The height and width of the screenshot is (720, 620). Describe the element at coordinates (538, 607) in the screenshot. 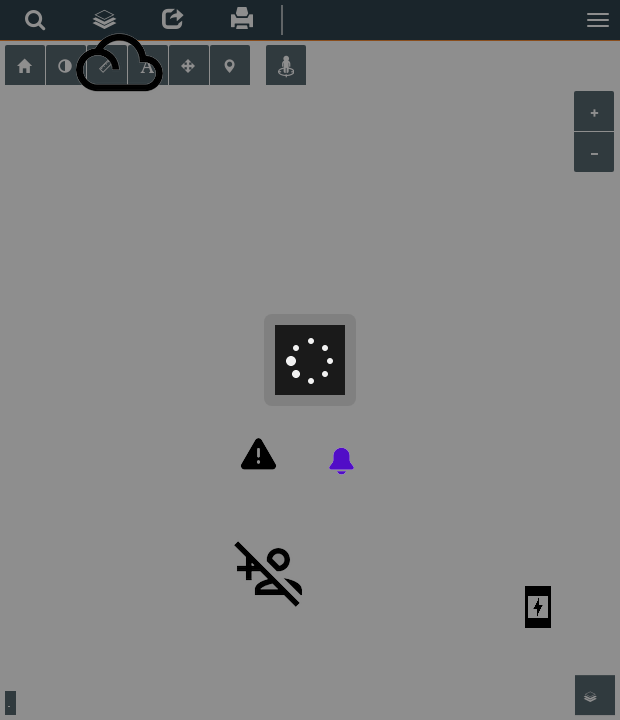

I see `find nearby electric vehicle charging stations` at that location.